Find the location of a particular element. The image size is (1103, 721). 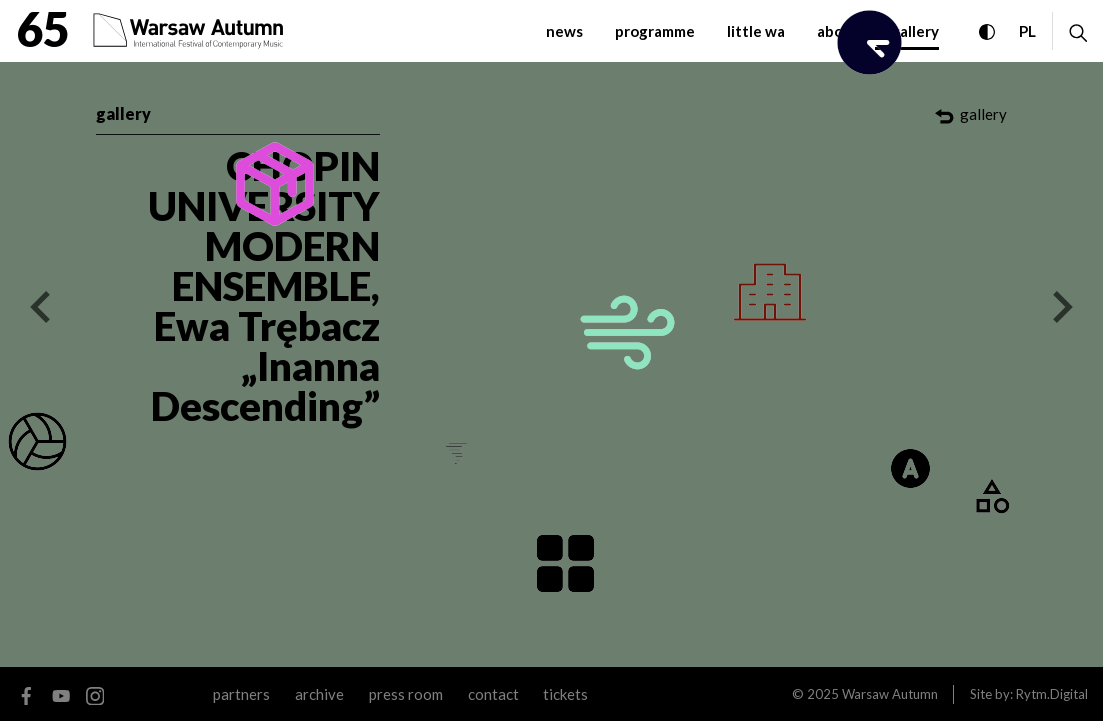

open app grid or launcher is located at coordinates (565, 563).